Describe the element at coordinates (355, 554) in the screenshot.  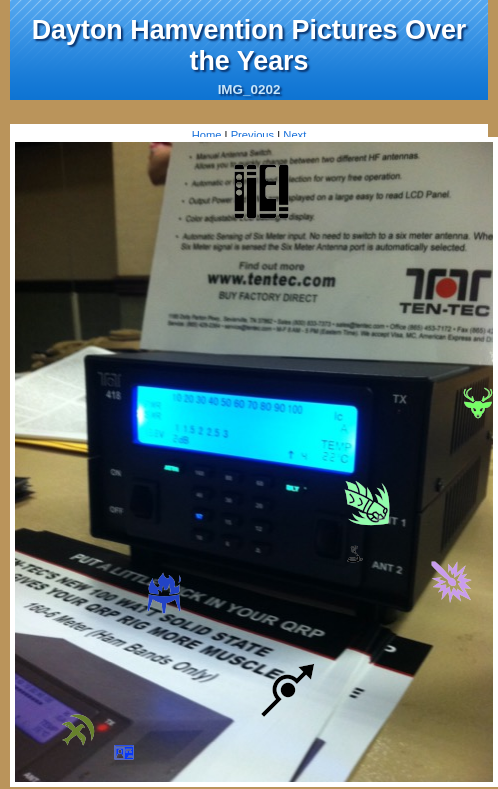
I see `cobra or snake character icon in a game interface` at that location.